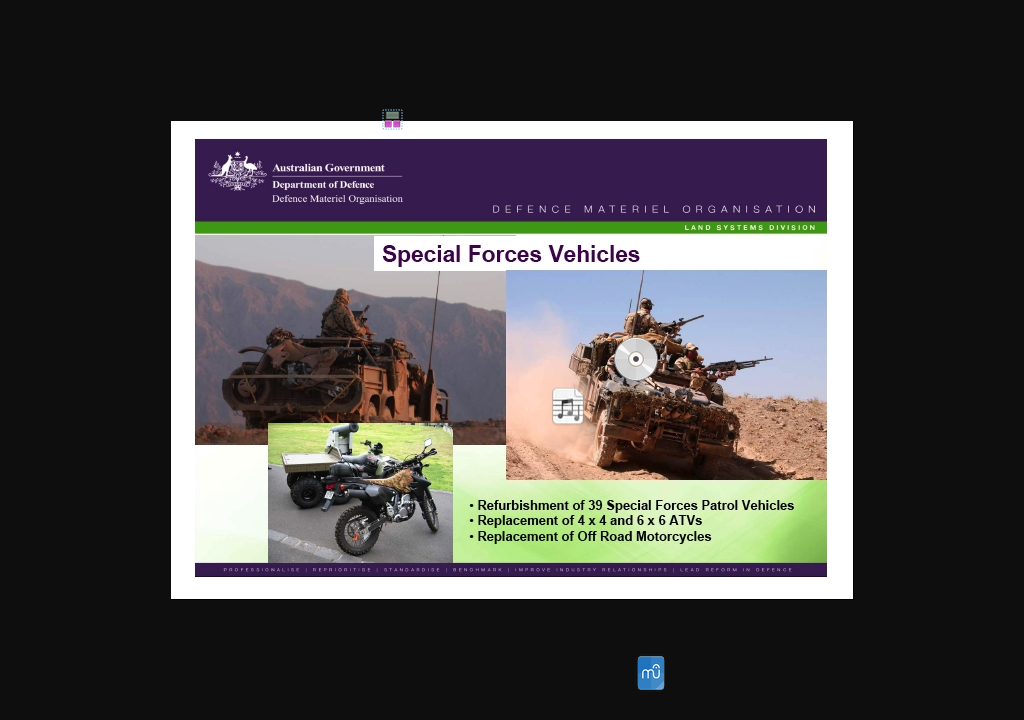 Image resolution: width=1024 pixels, height=720 pixels. I want to click on open a MuseScore 3 music notation file, so click(651, 673).